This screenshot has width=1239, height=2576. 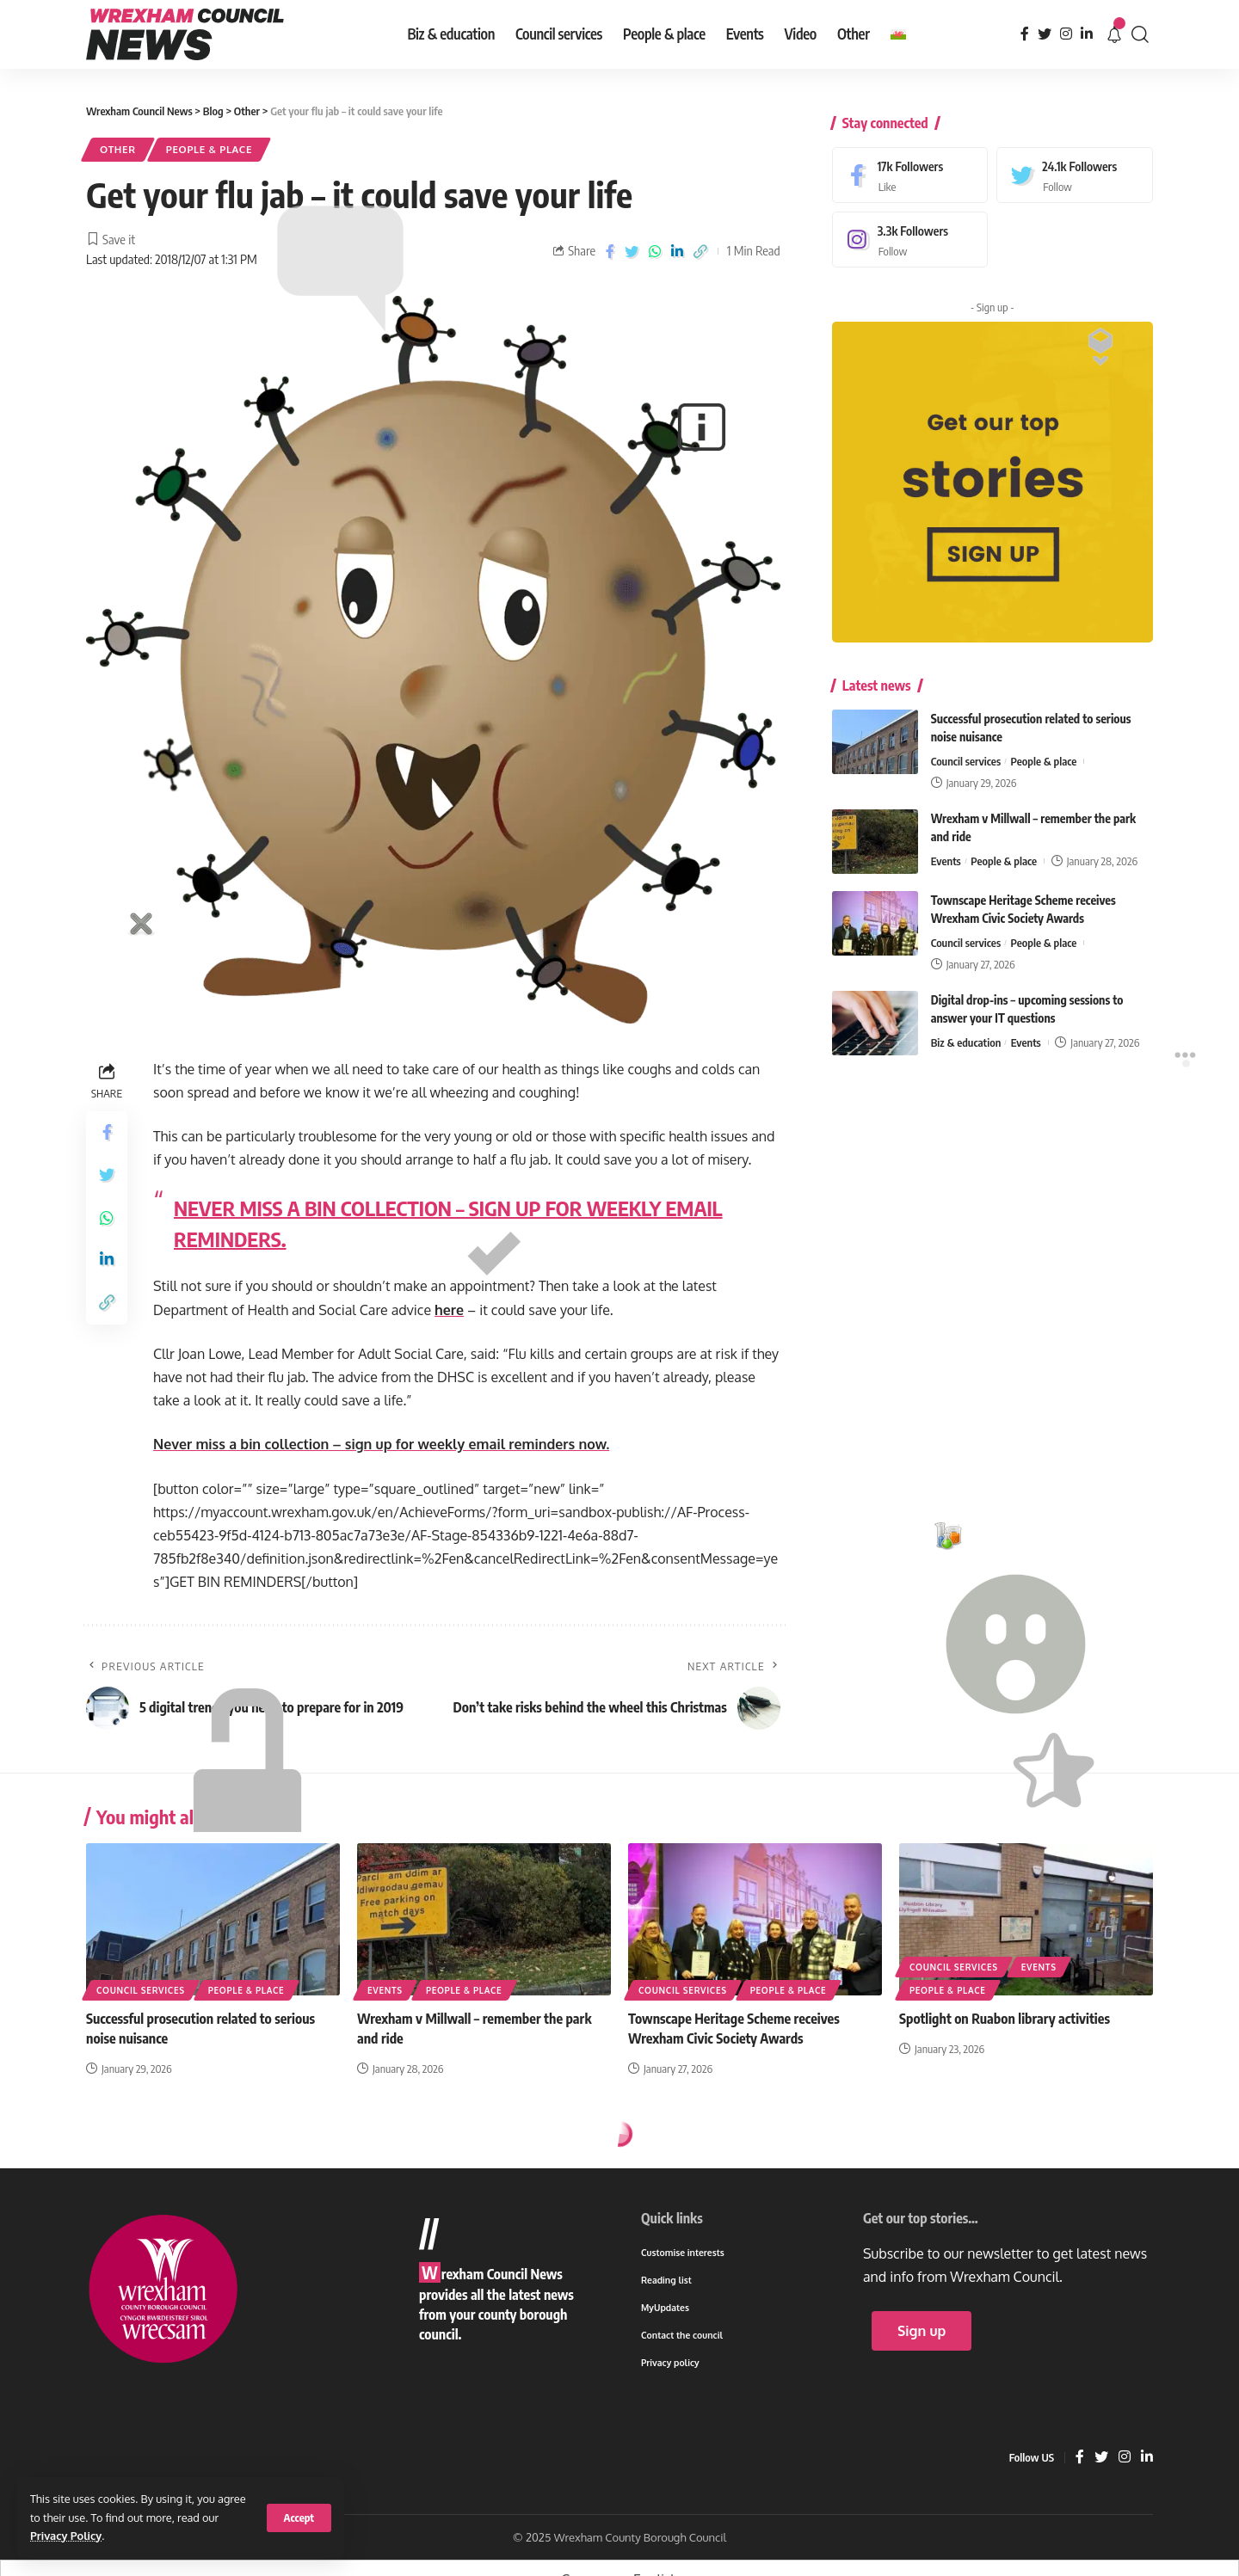 I want to click on indicates a partial or half rating, so click(x=1053, y=1773).